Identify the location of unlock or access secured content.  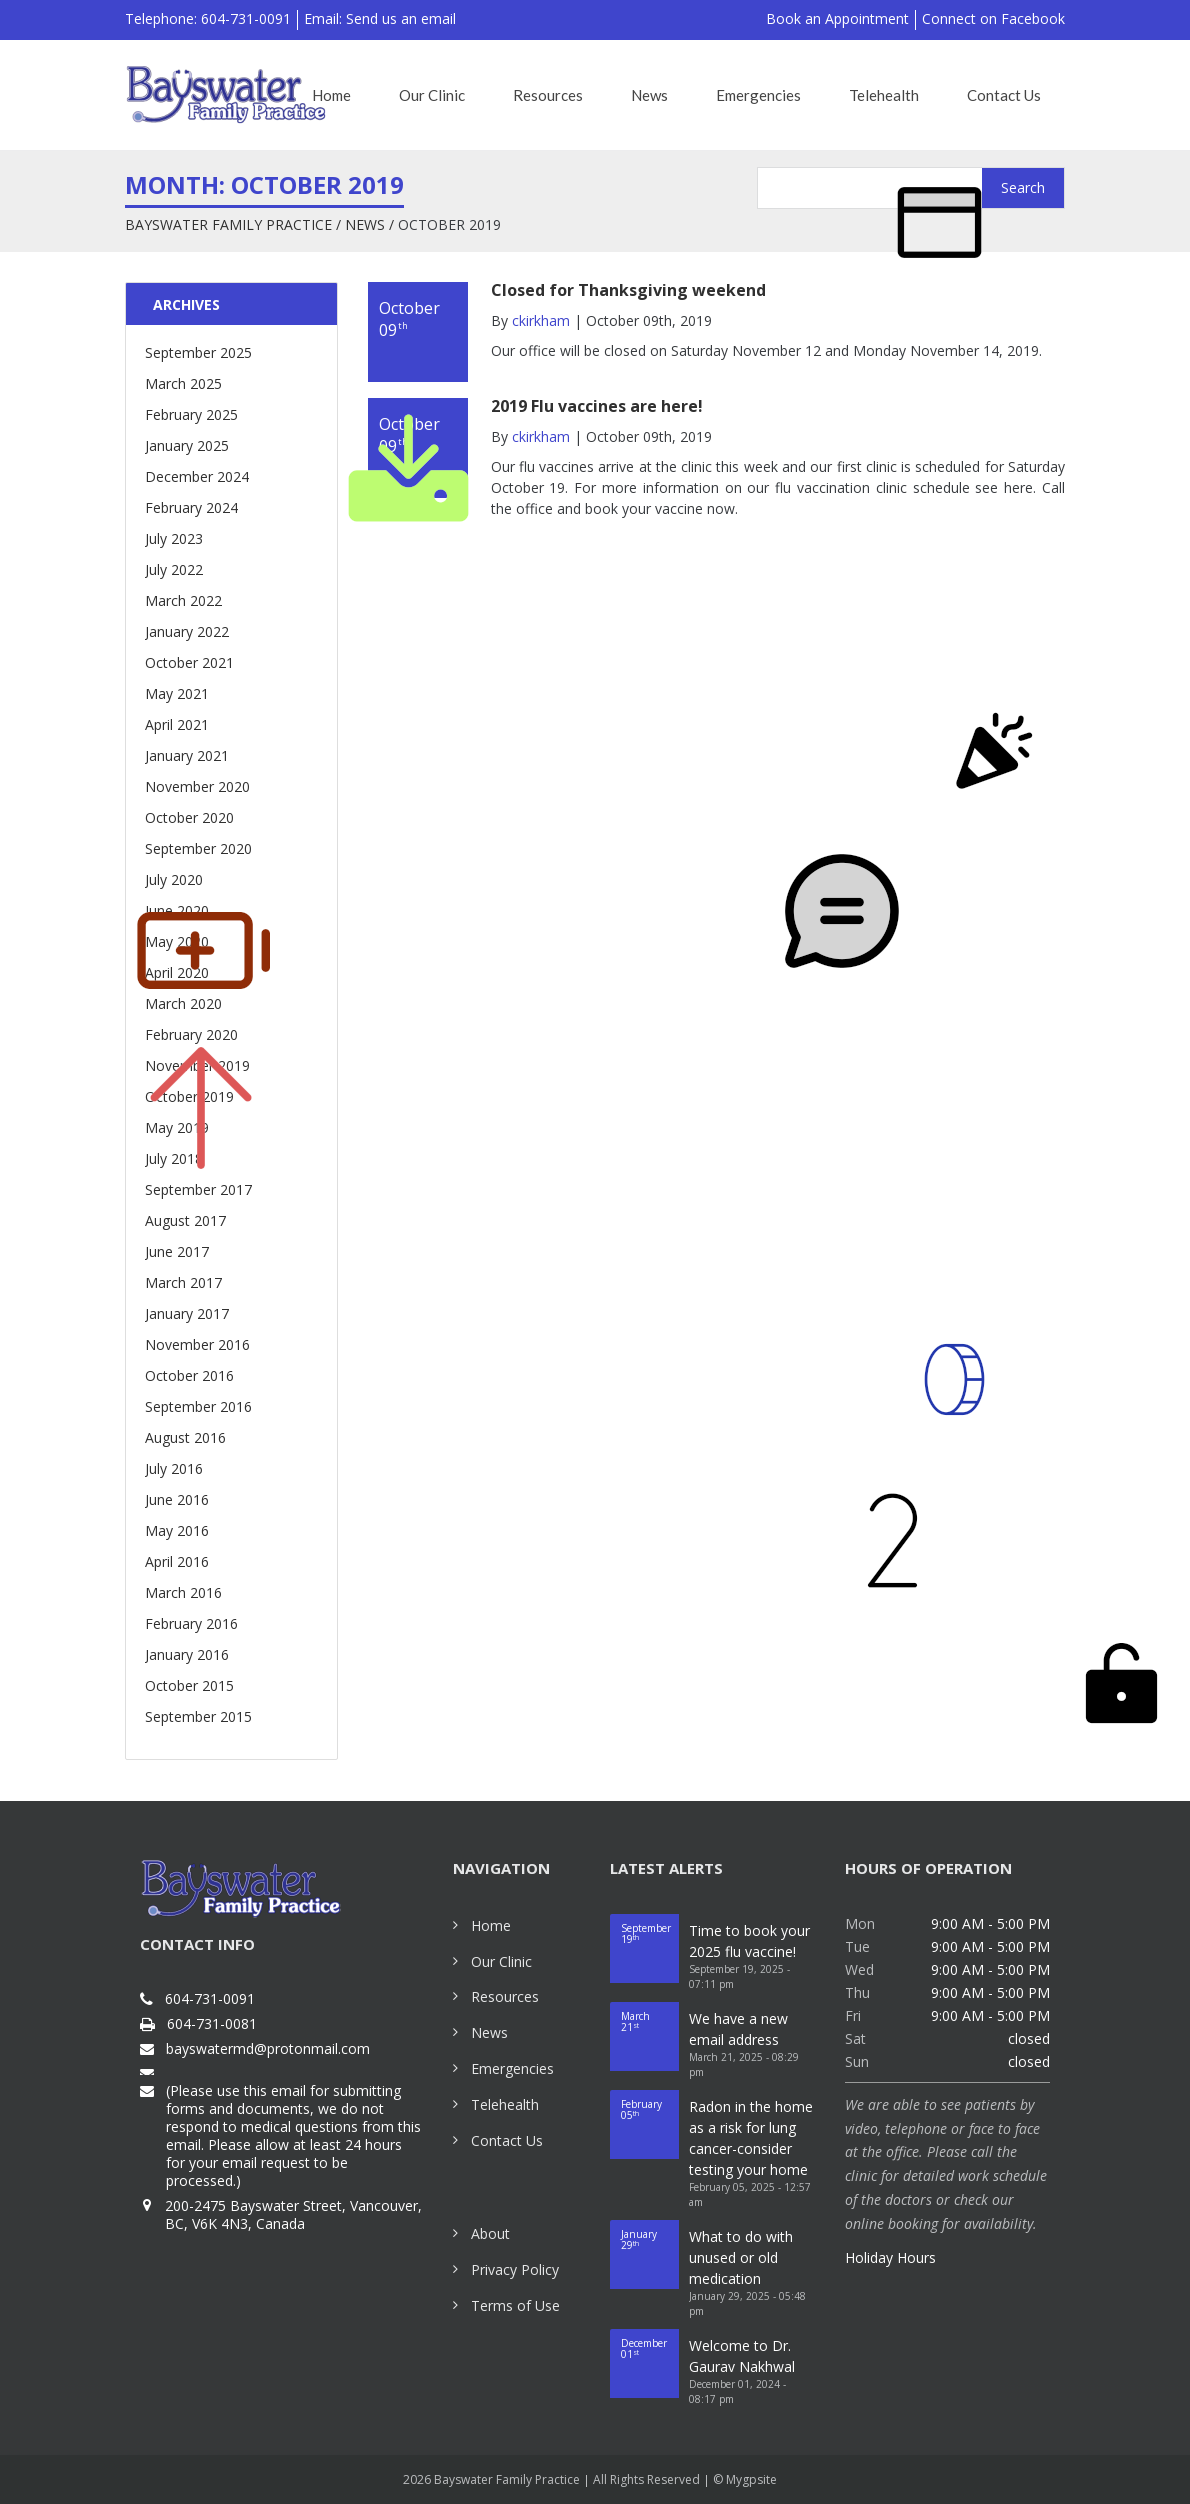
(1121, 1687).